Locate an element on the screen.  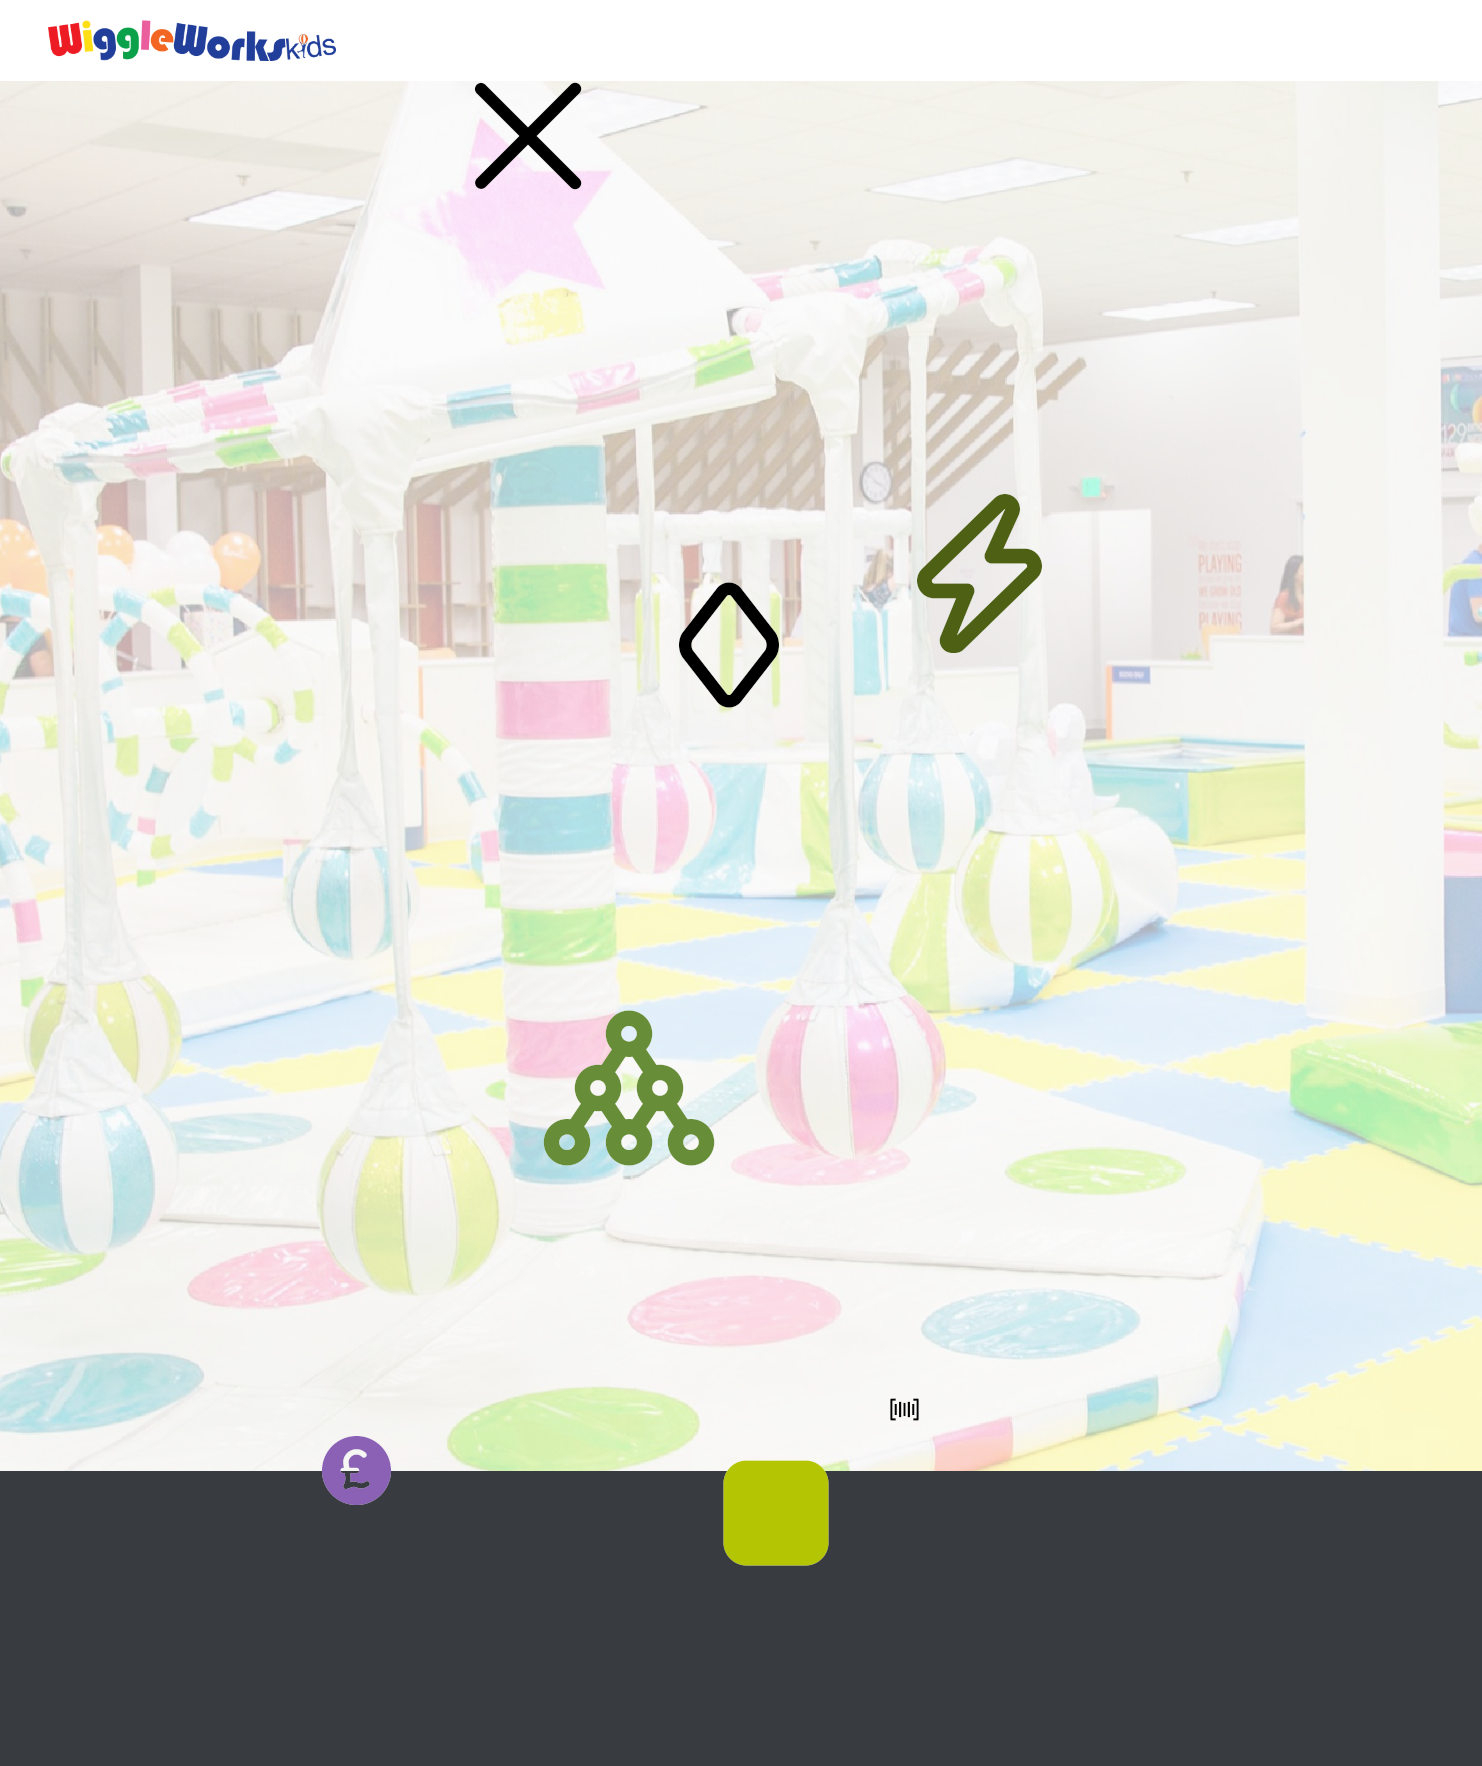
view amount in British pounds is located at coordinates (356, 1470).